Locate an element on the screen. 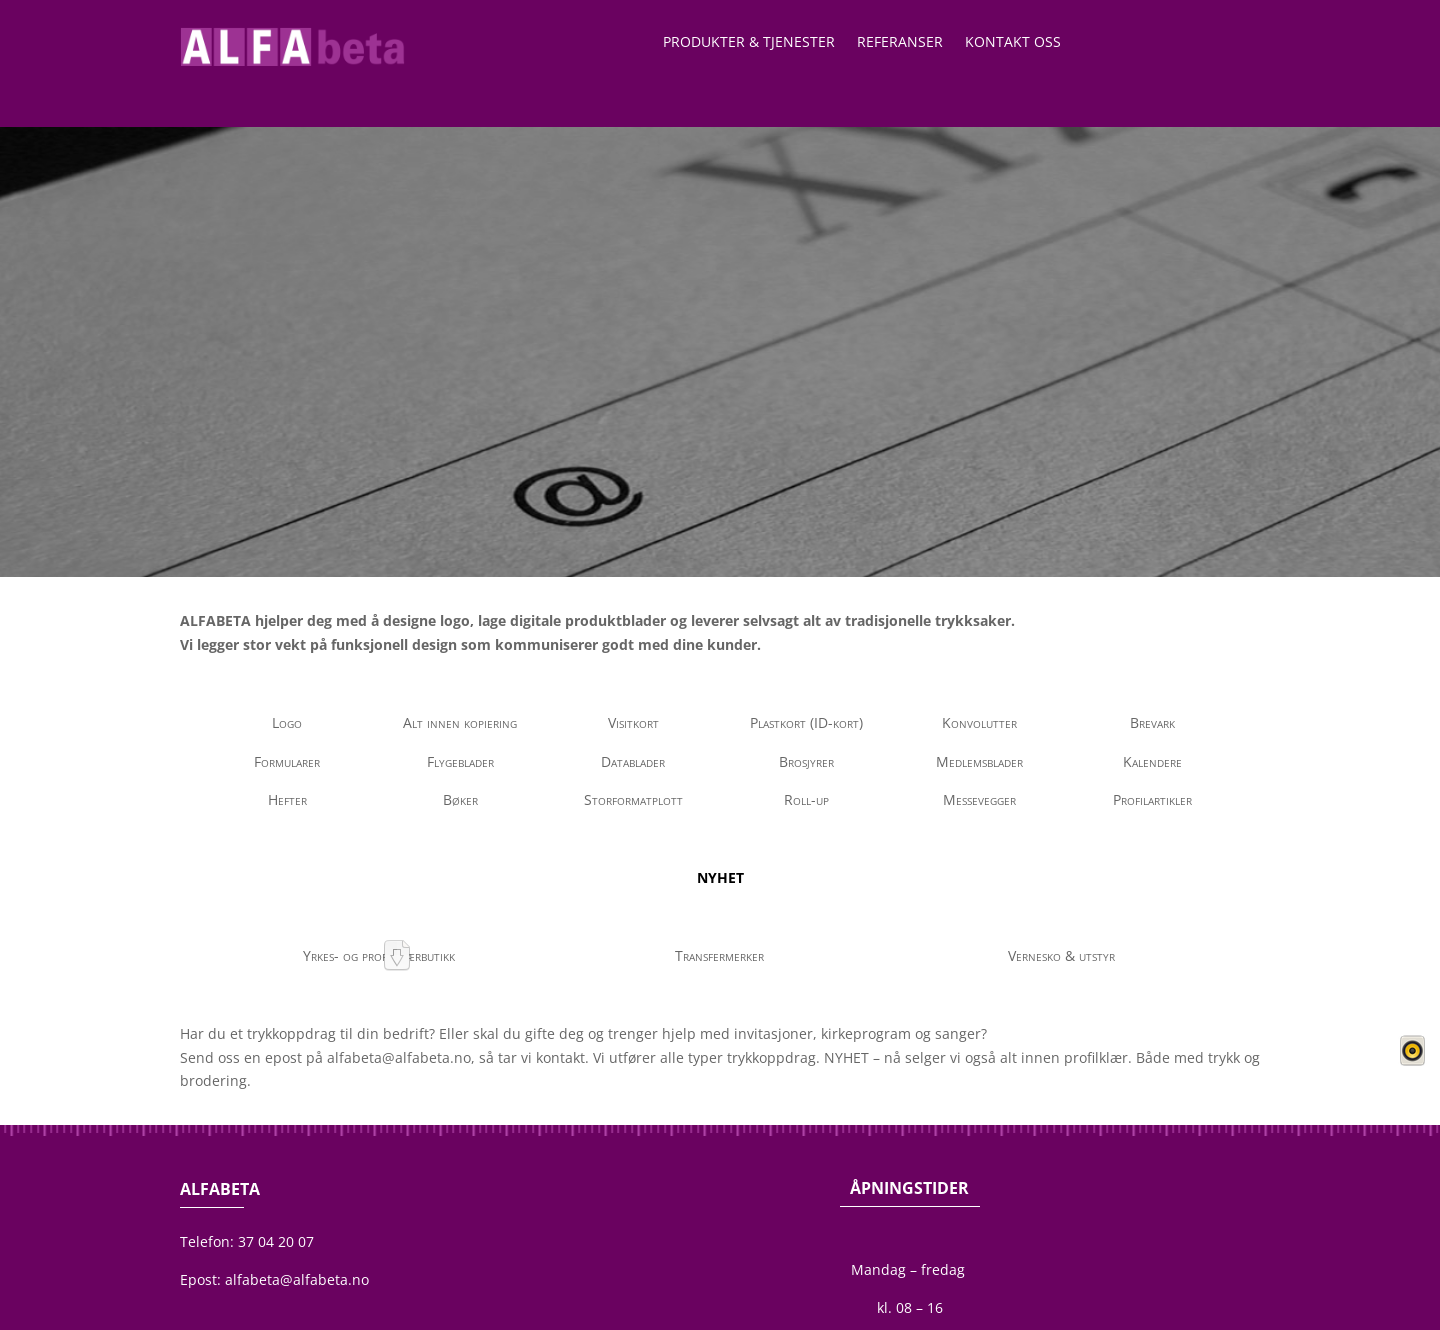  open rhythmbox music player is located at coordinates (1412, 1050).